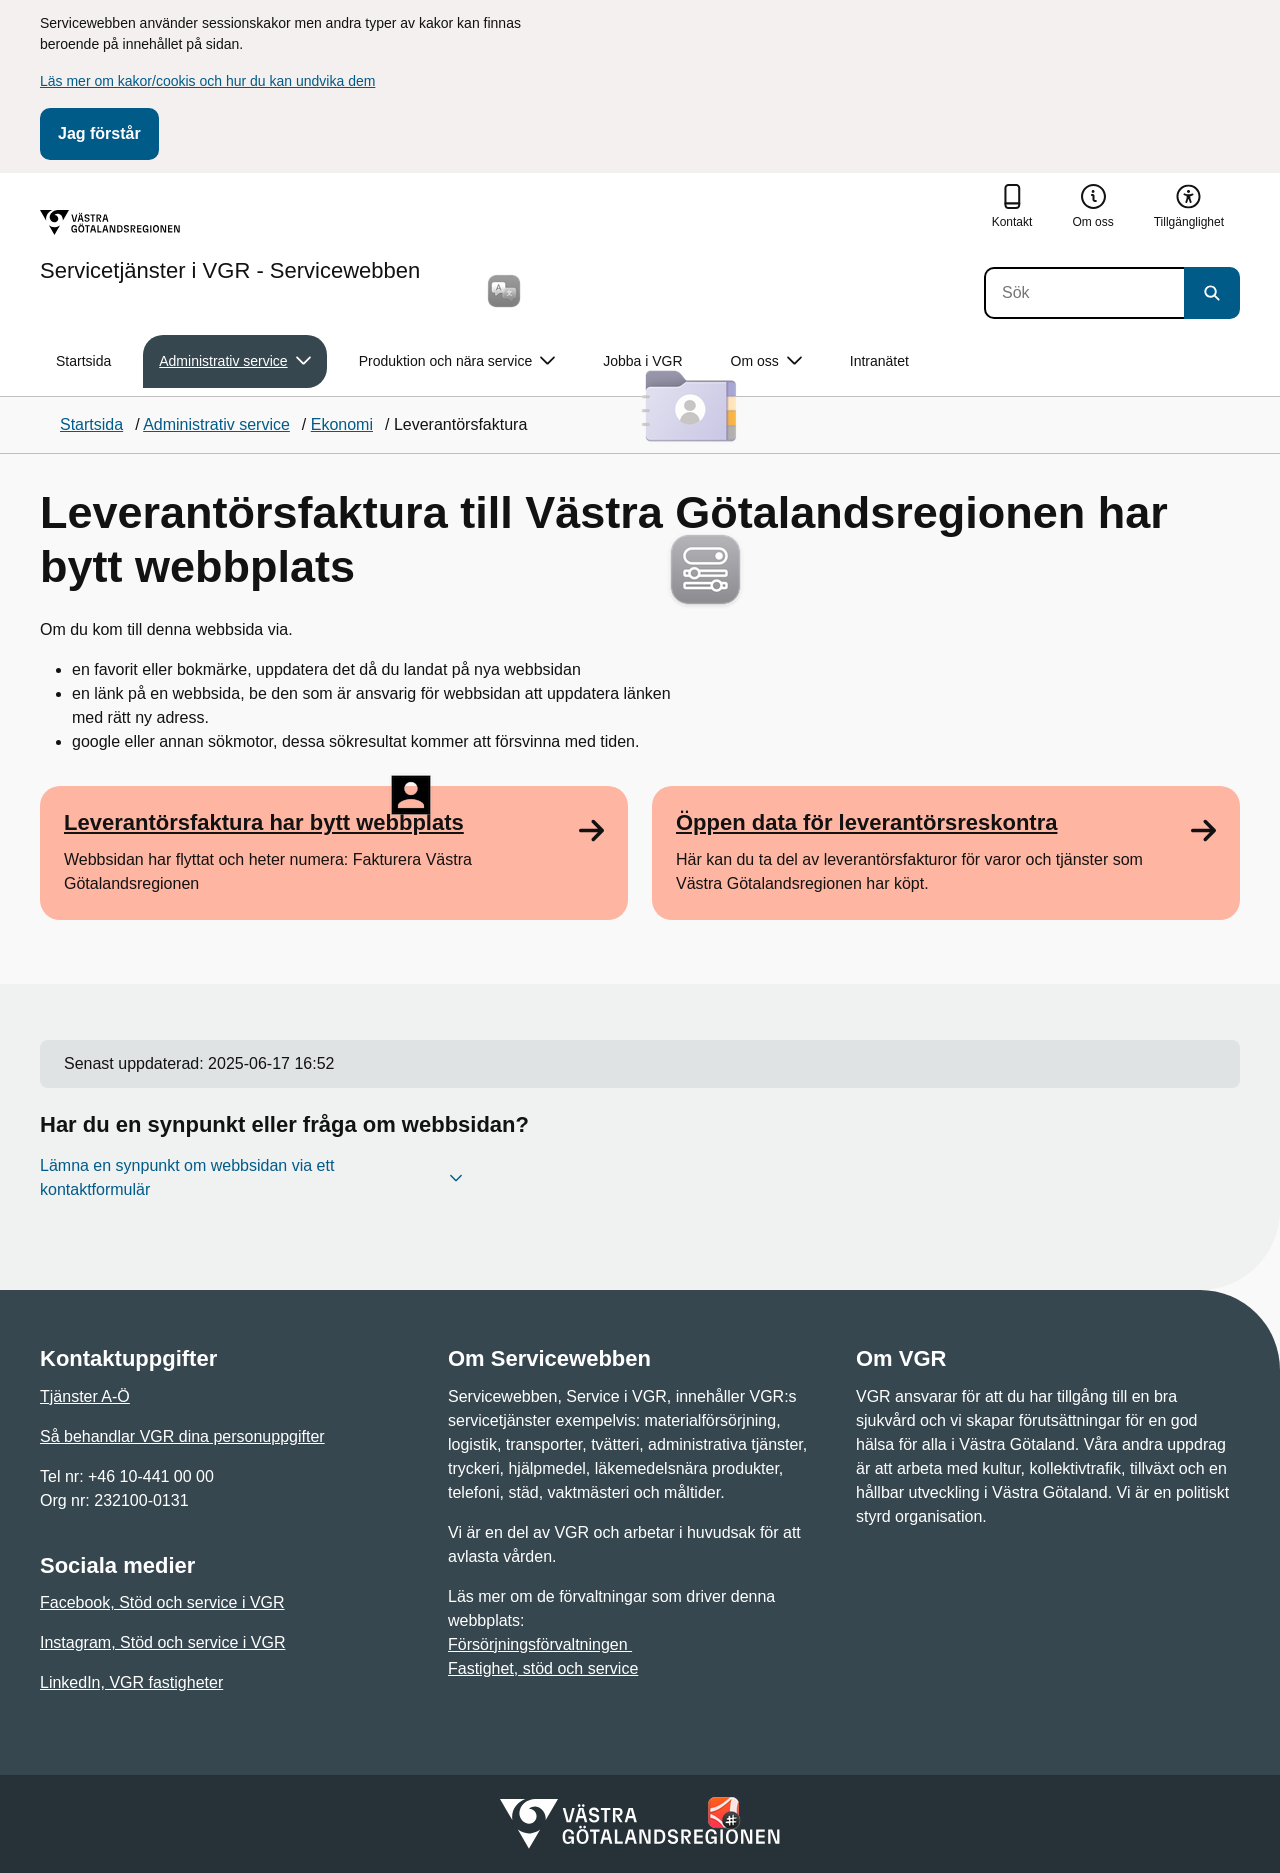 This screenshot has width=1280, height=1873. Describe the element at coordinates (504, 291) in the screenshot. I see `open the translate app` at that location.